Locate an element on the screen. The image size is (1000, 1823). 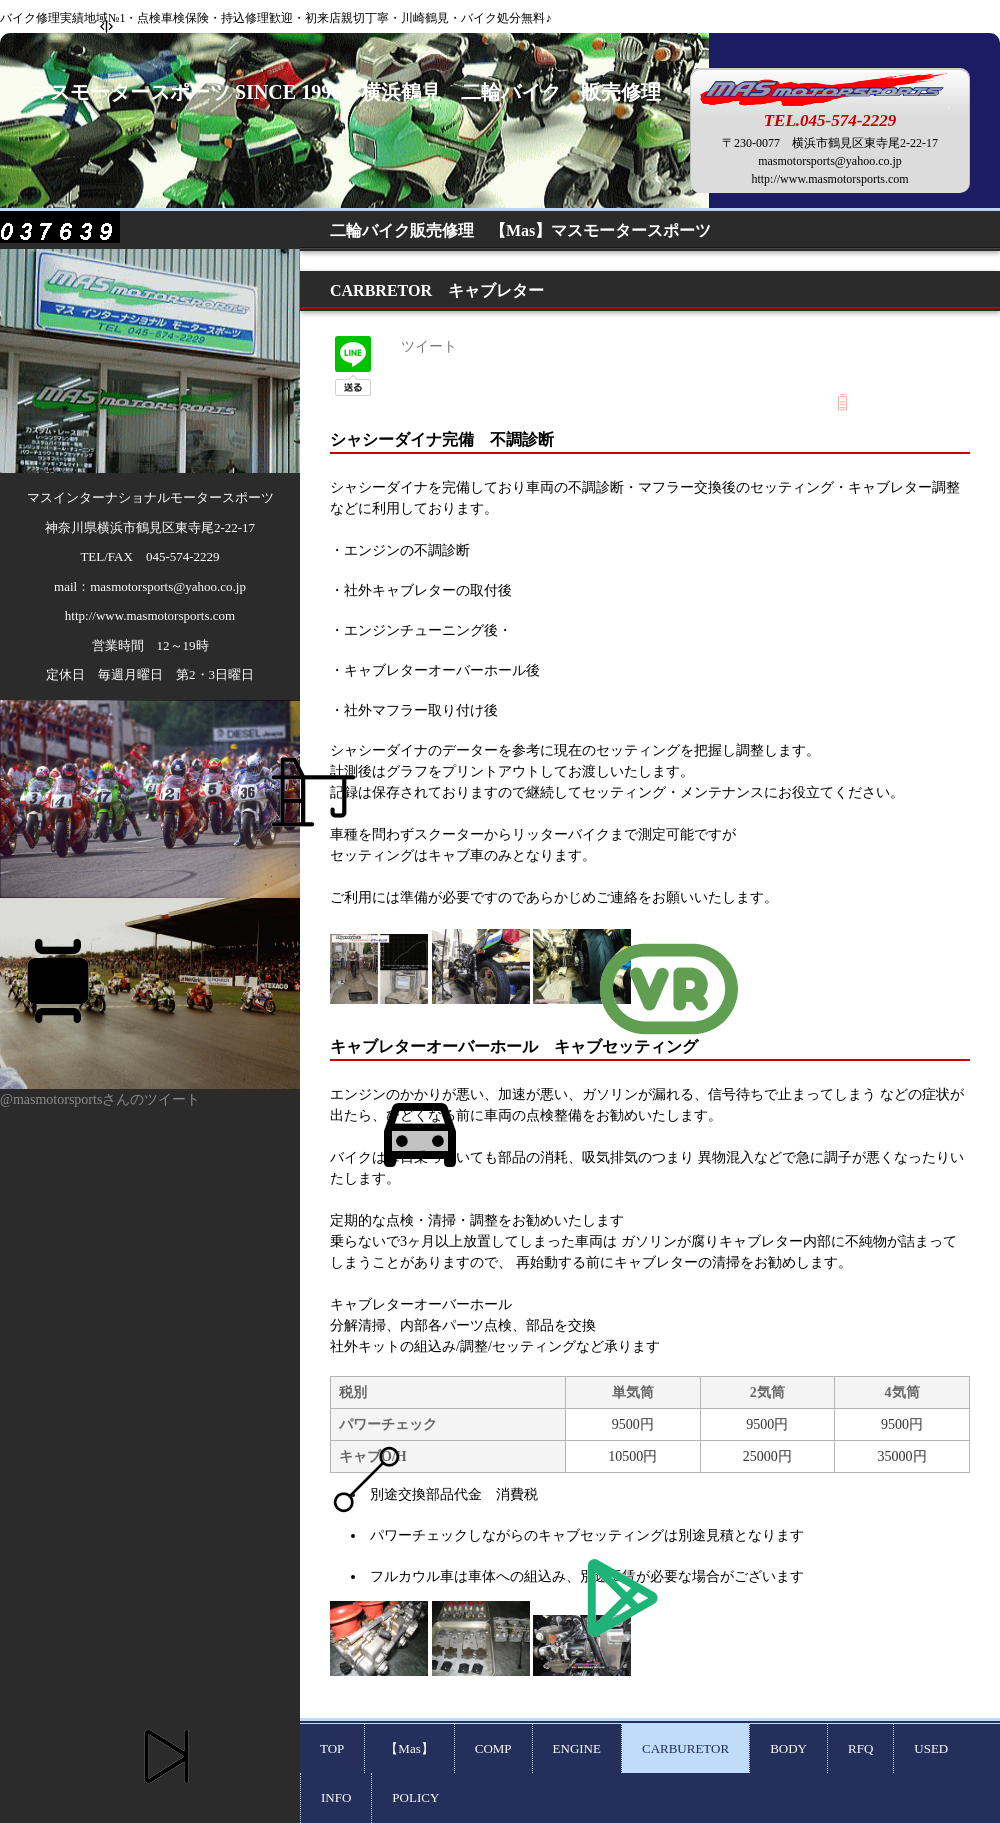
scroll through vertical carousel content is located at coordinates (58, 981).